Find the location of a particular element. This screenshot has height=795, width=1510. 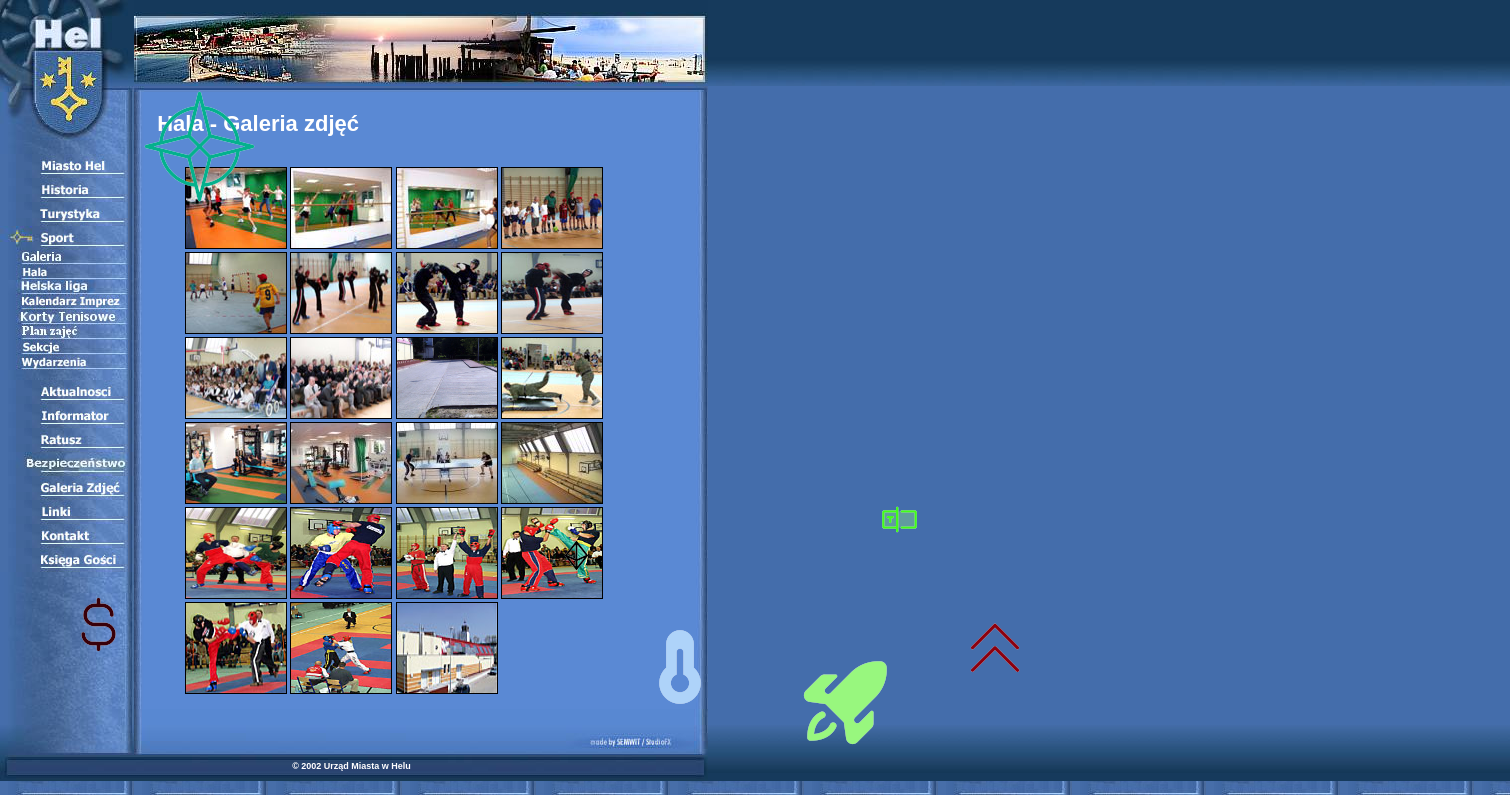

indicates high temperature reading is located at coordinates (680, 667).